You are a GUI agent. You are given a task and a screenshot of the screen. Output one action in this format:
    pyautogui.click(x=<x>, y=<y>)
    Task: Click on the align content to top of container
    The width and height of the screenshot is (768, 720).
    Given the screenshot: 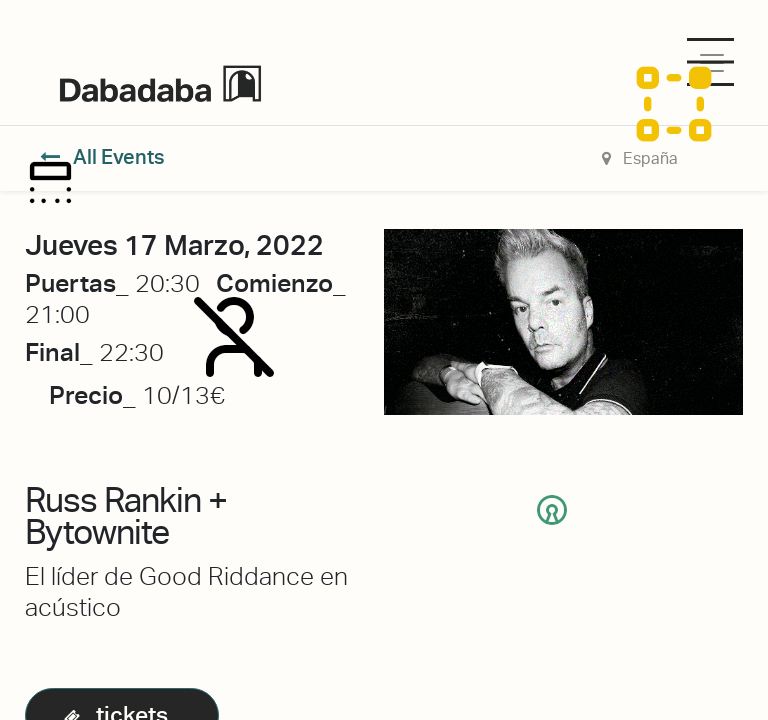 What is the action you would take?
    pyautogui.click(x=50, y=182)
    